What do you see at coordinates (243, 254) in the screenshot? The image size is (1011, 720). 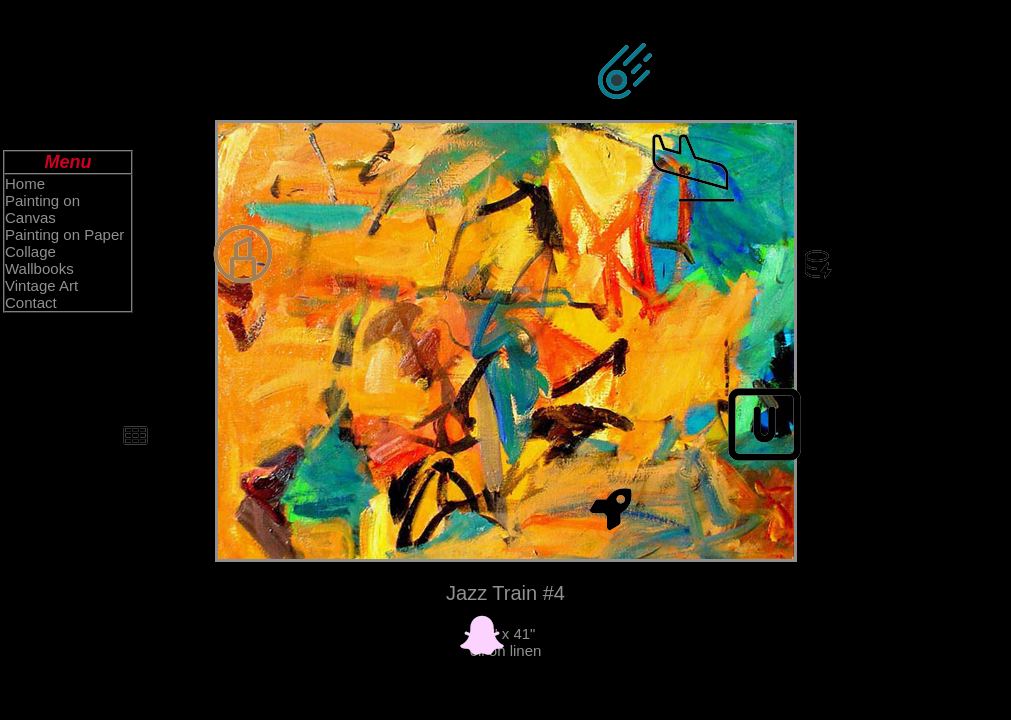 I see `highlight or mark selected text` at bounding box center [243, 254].